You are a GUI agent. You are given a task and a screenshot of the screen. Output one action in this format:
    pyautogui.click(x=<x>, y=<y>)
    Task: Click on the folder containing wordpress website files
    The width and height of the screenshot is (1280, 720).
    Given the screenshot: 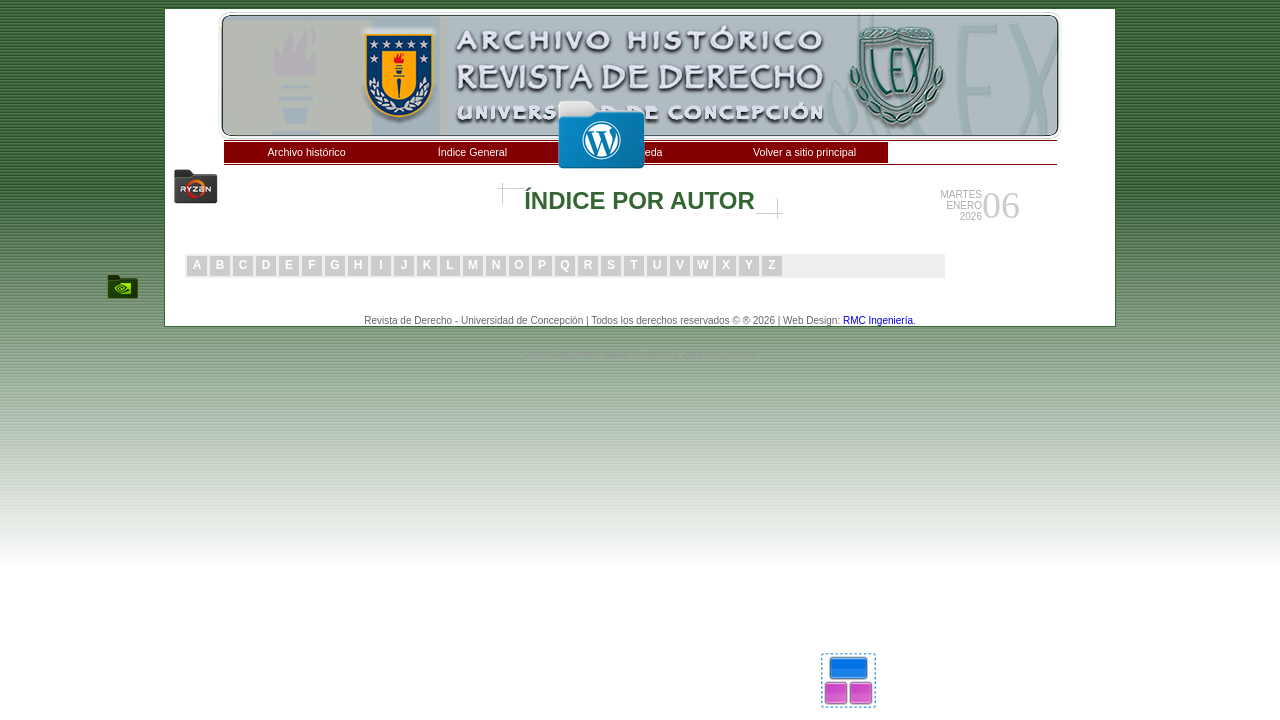 What is the action you would take?
    pyautogui.click(x=601, y=137)
    